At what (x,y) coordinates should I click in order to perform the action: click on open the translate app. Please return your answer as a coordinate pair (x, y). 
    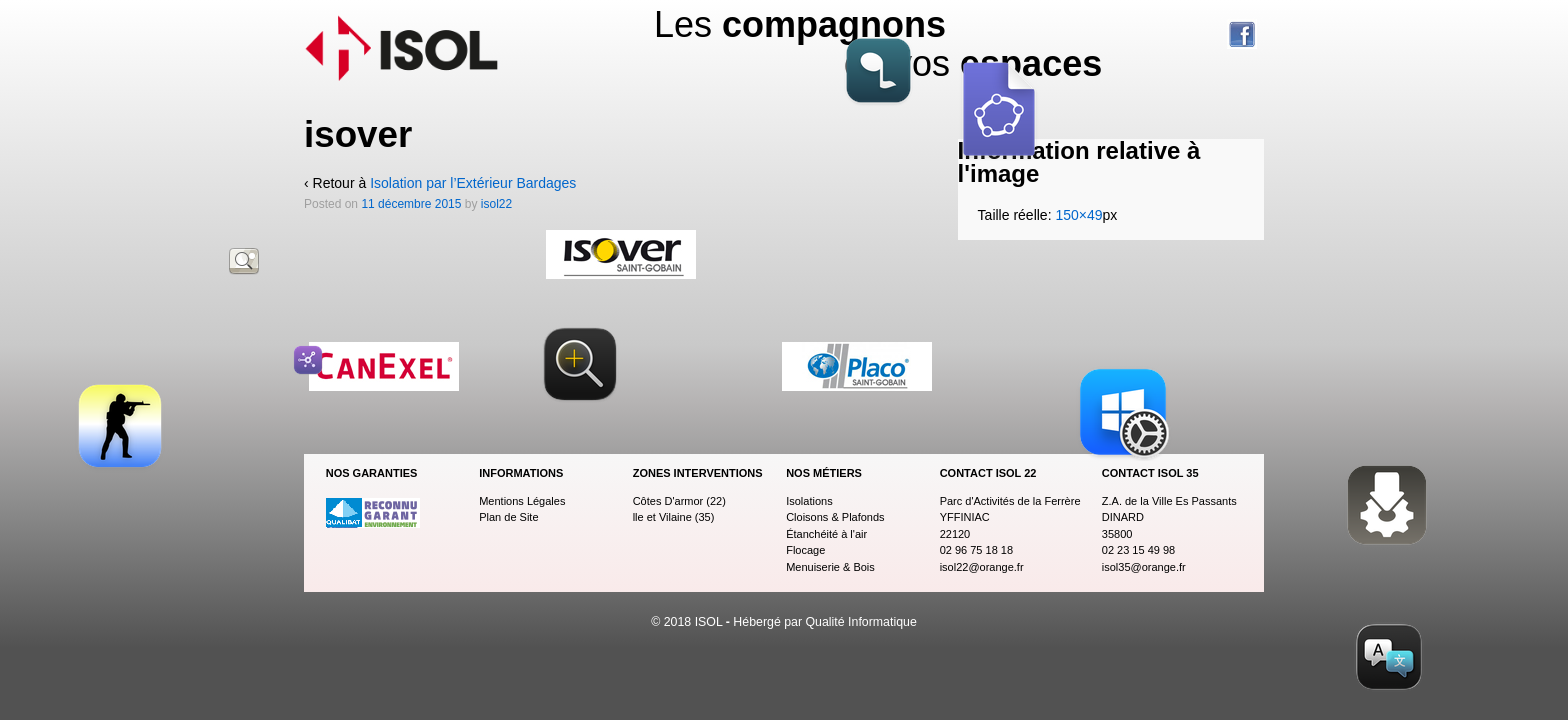
    Looking at the image, I should click on (1389, 657).